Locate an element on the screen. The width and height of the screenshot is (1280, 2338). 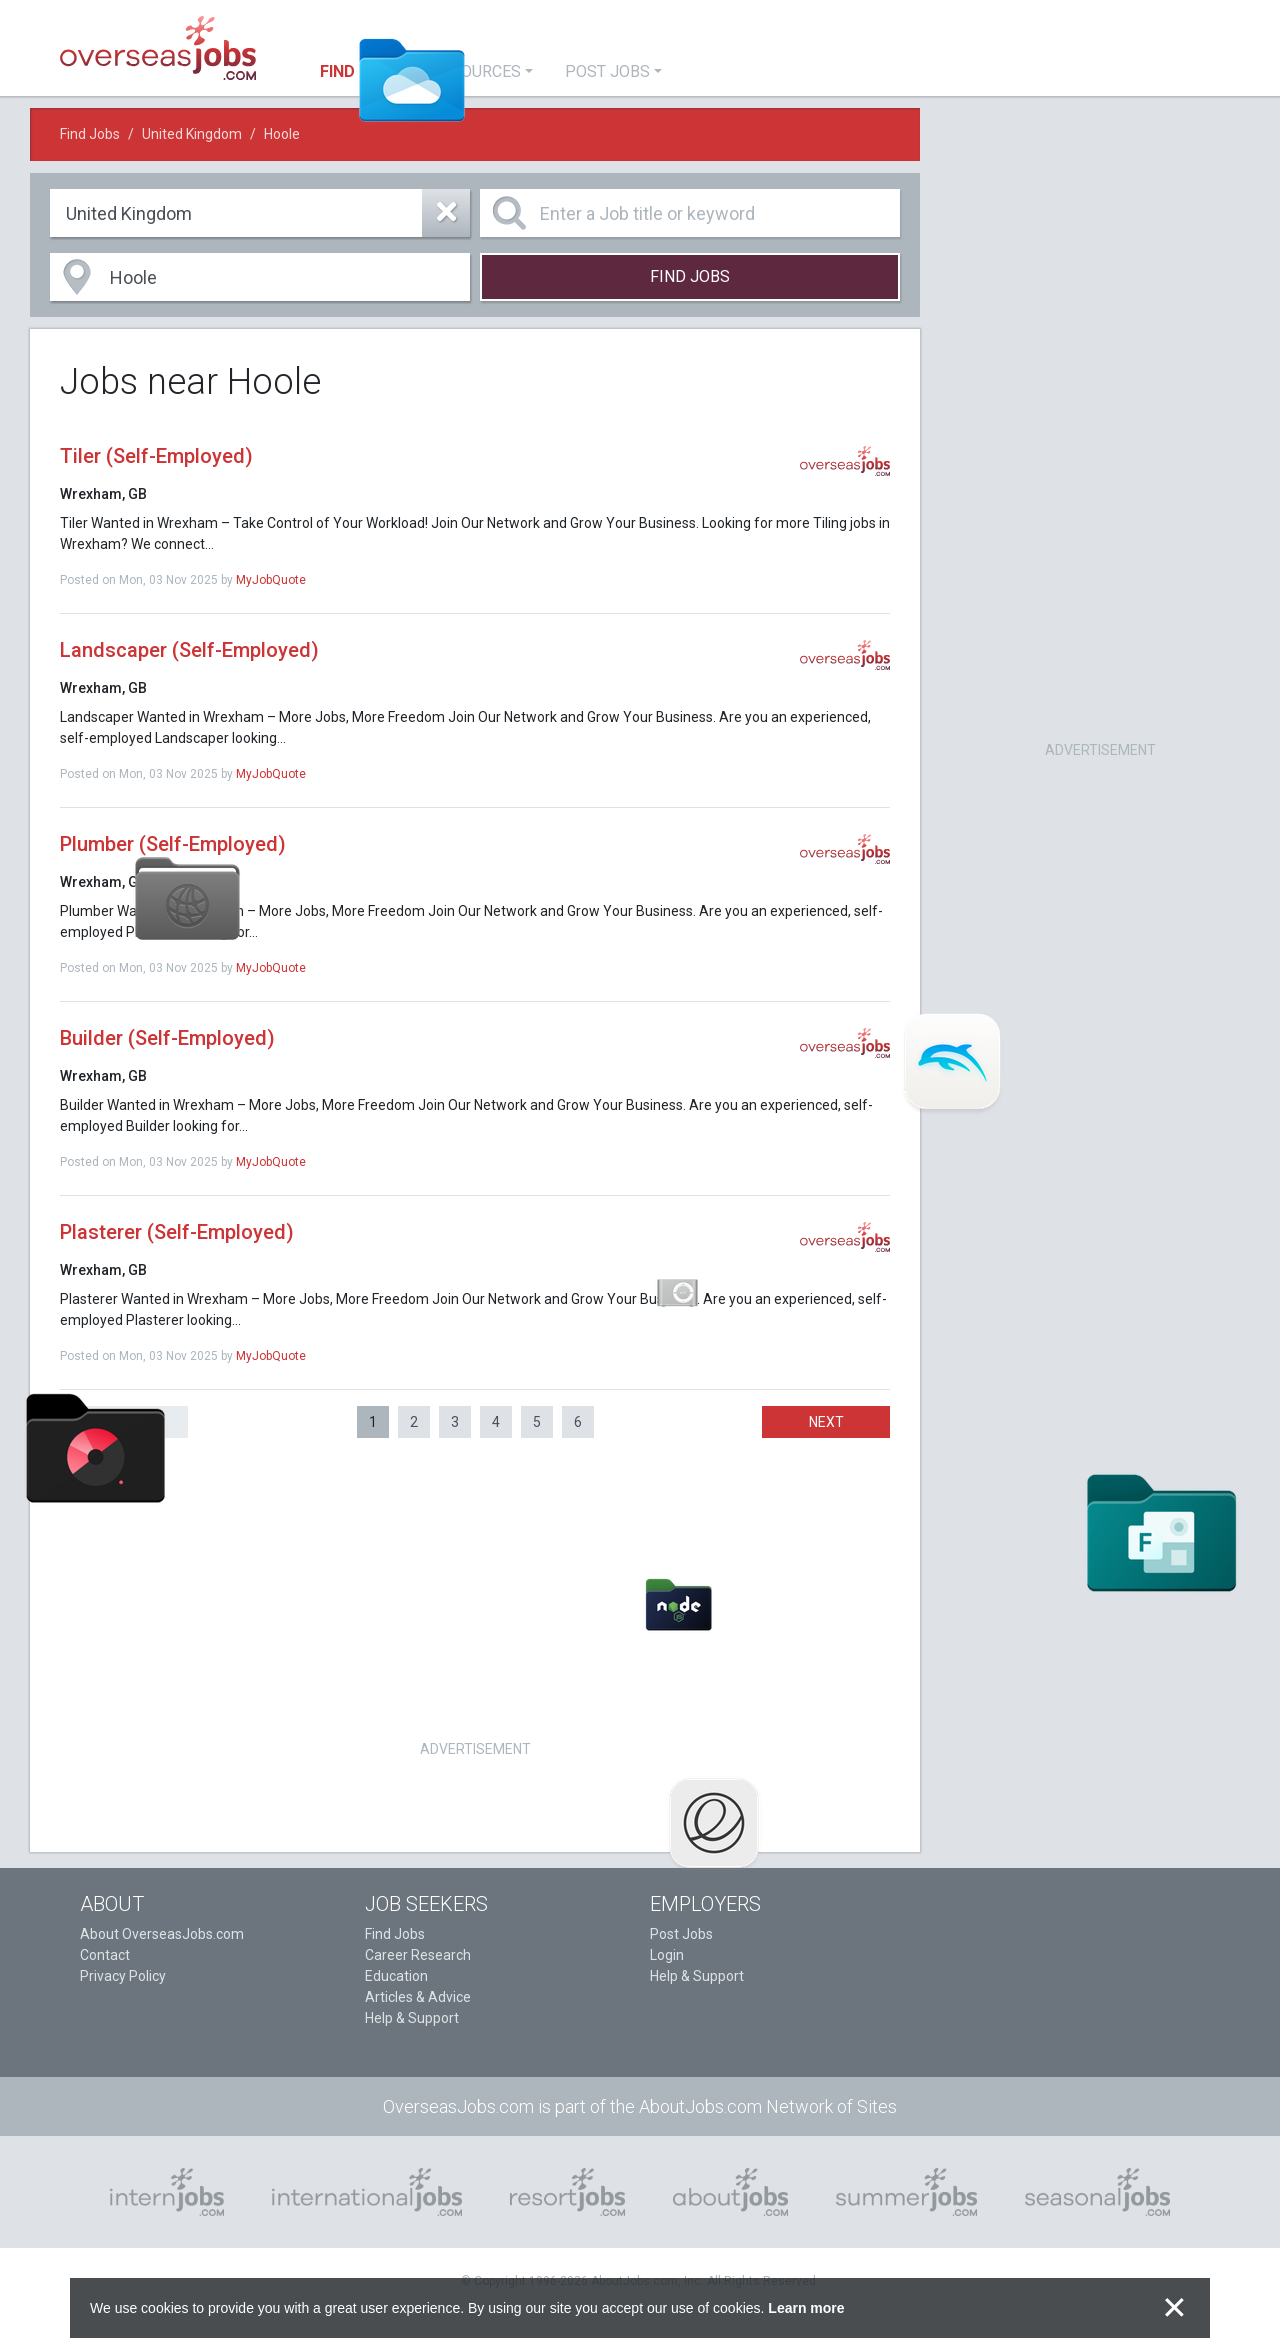
iPod shuffle device connected is located at coordinates (677, 1285).